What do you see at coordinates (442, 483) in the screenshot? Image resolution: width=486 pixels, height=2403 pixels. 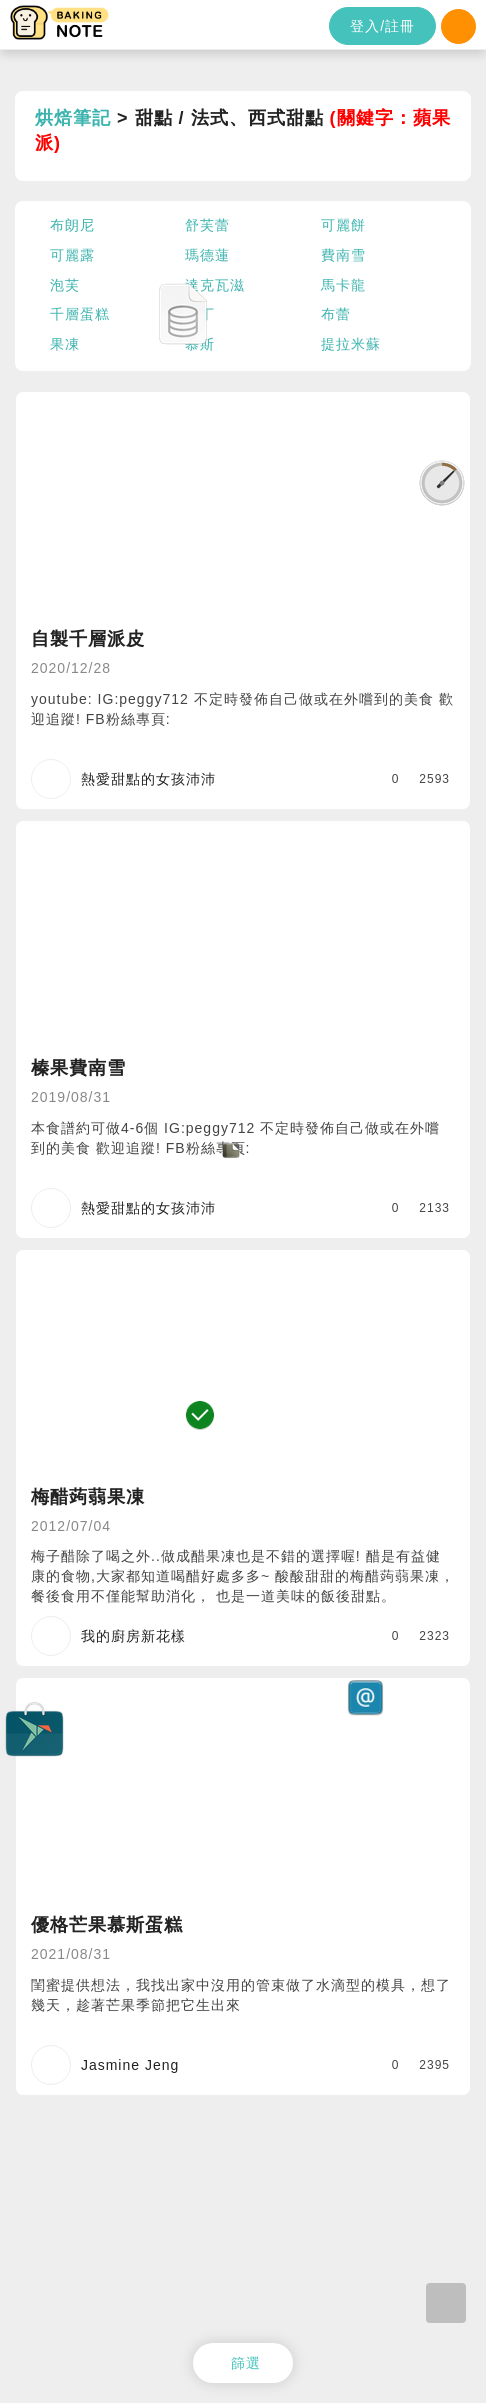 I see `open sysprof system profiler application` at bounding box center [442, 483].